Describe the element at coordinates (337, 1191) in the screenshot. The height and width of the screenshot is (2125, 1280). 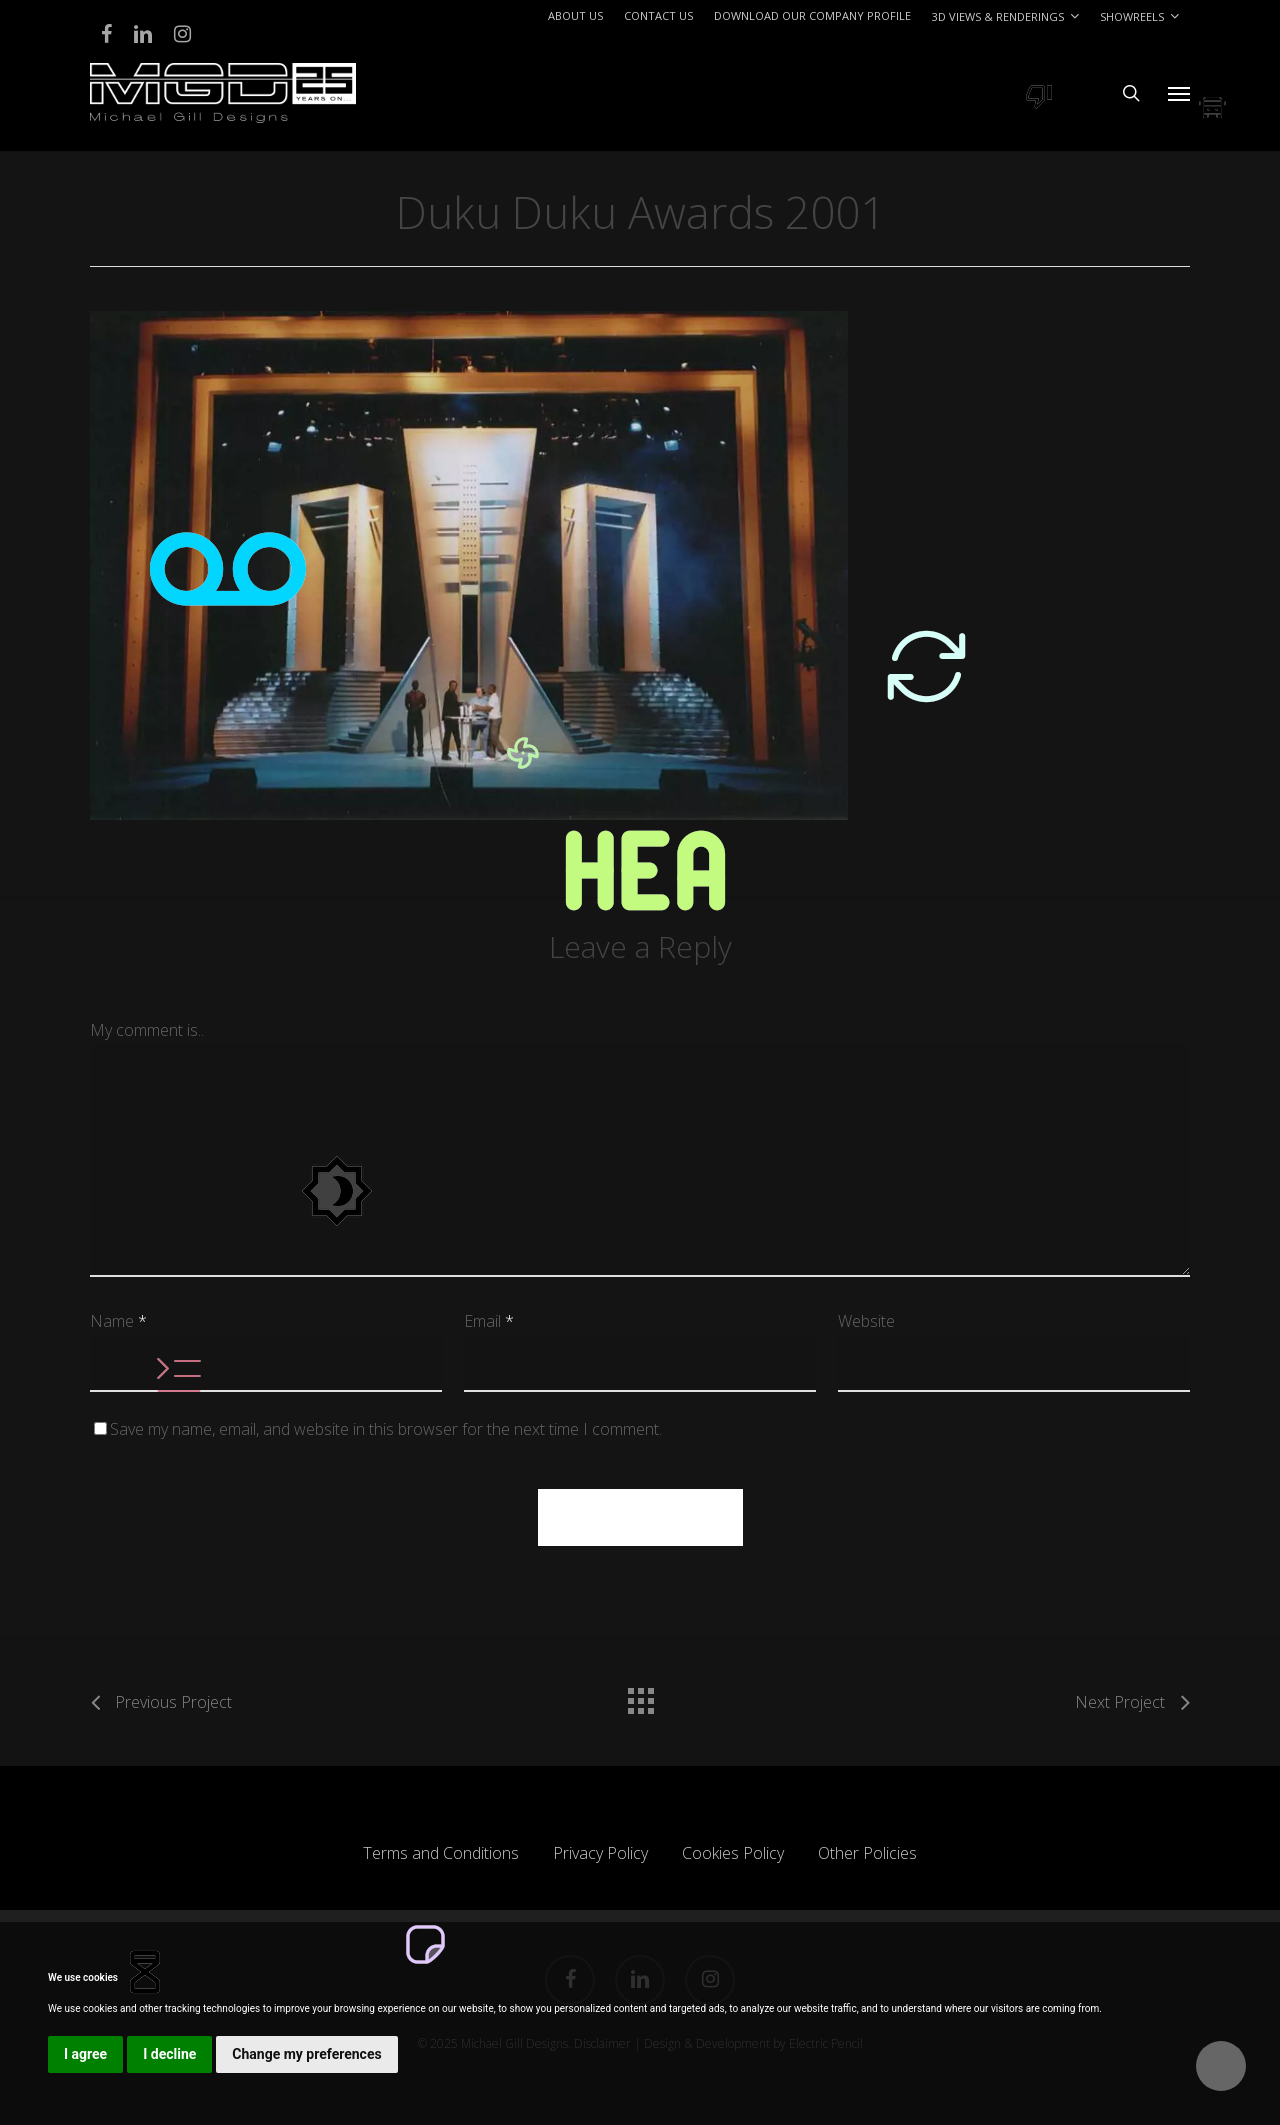
I see `toggle dark mode or night theme` at that location.